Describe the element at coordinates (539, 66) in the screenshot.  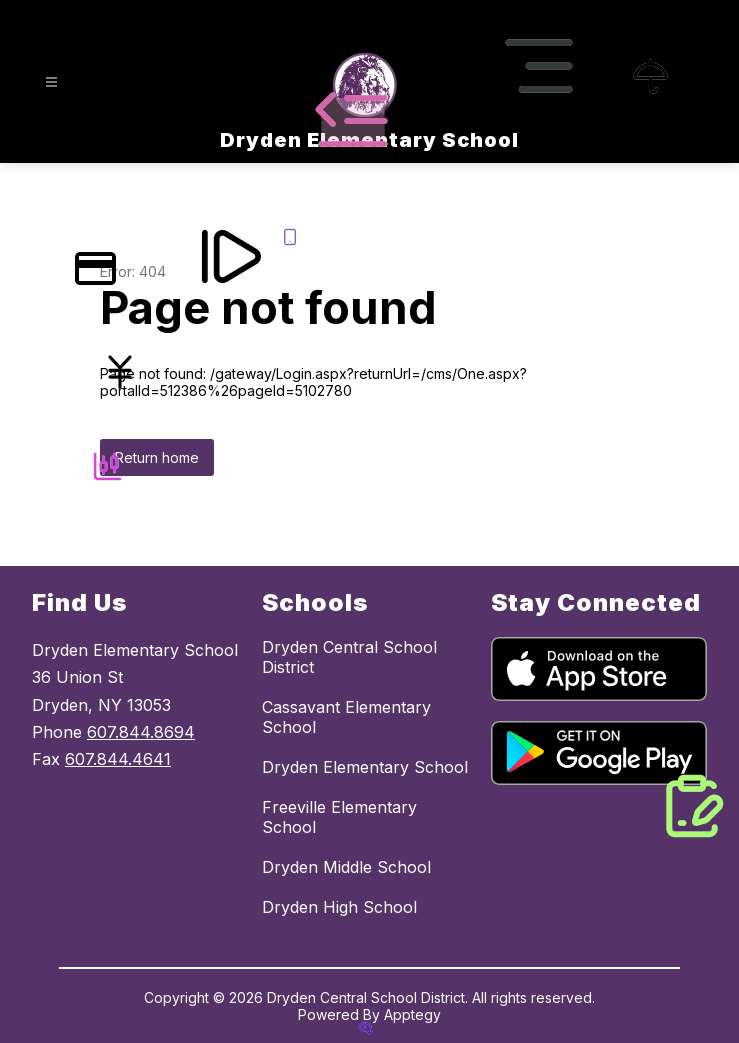
I see `align text to the right edge` at that location.